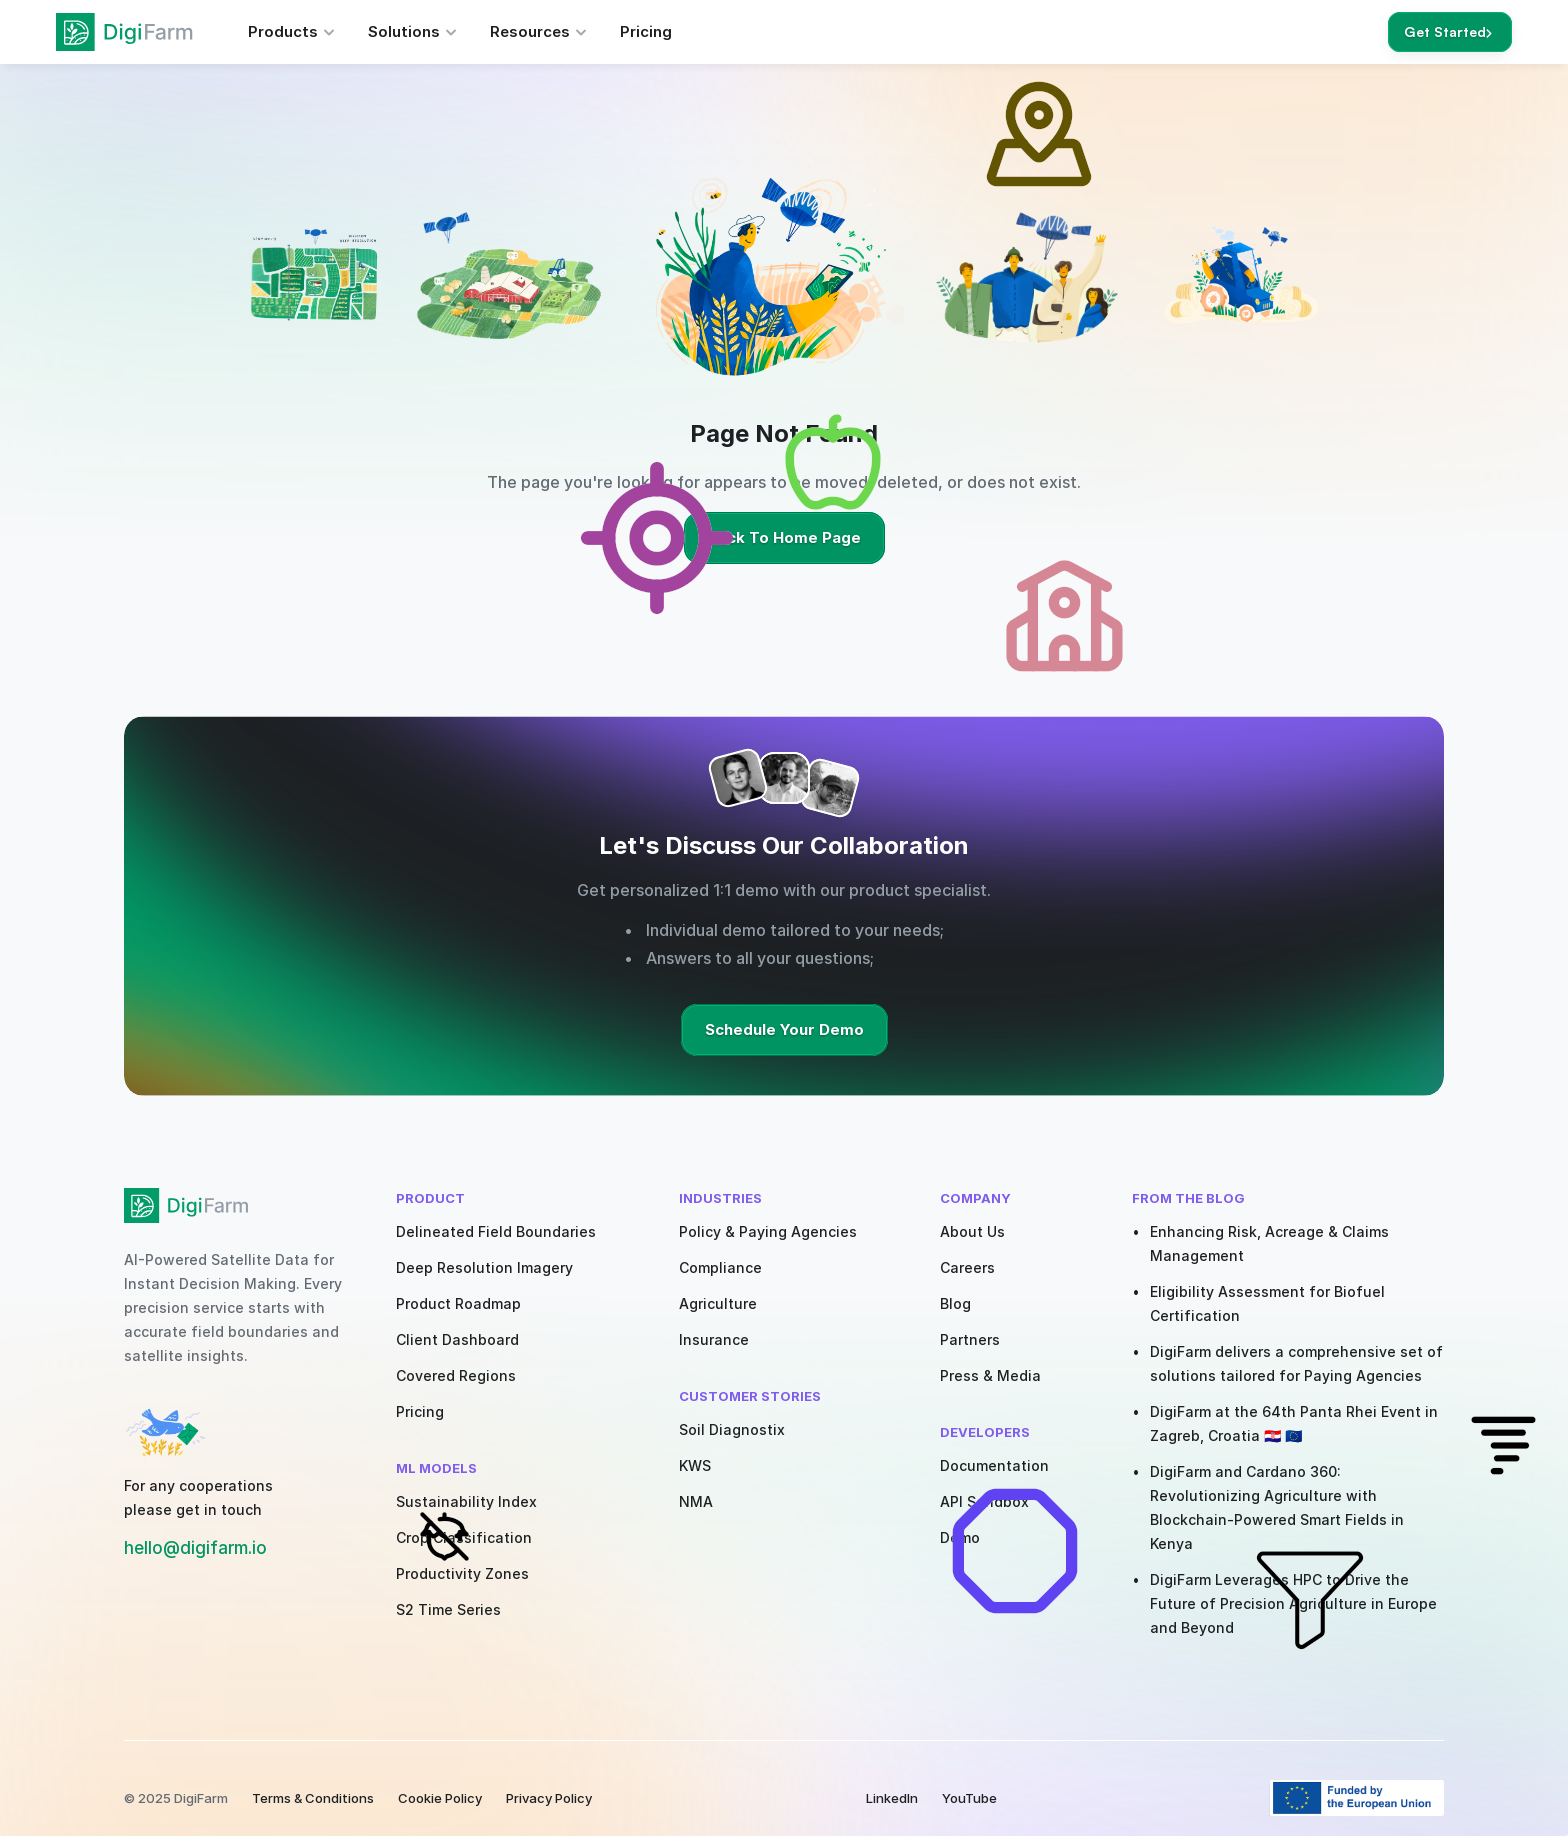 Image resolution: width=1568 pixels, height=1836 pixels. I want to click on access health or nutrition tracking, so click(833, 462).